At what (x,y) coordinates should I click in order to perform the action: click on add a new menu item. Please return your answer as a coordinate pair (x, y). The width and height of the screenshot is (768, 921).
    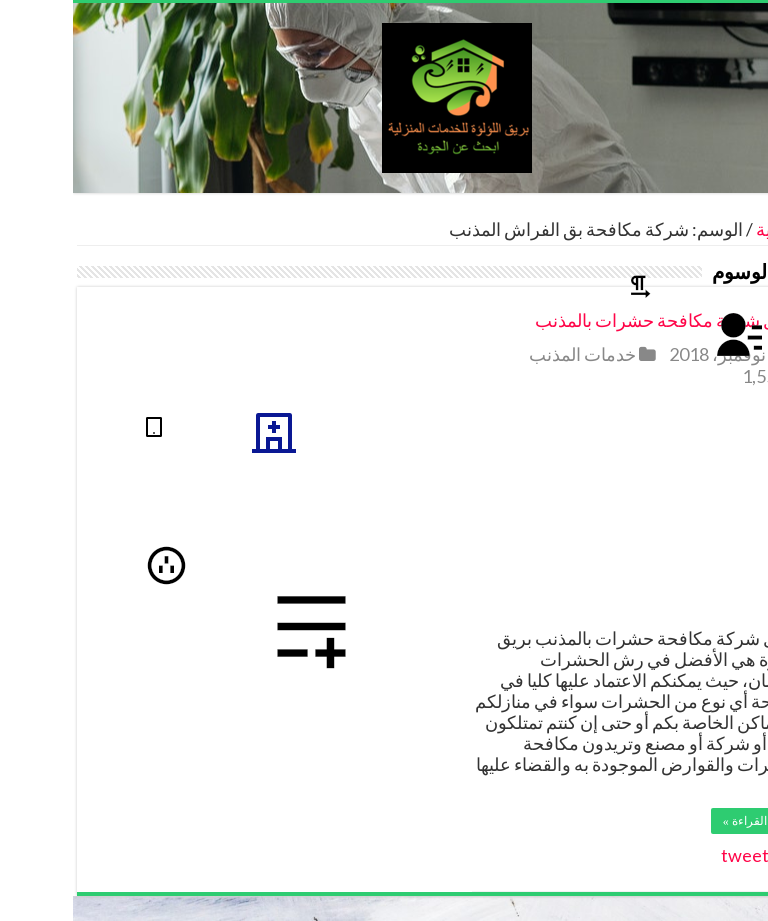
    Looking at the image, I should click on (311, 626).